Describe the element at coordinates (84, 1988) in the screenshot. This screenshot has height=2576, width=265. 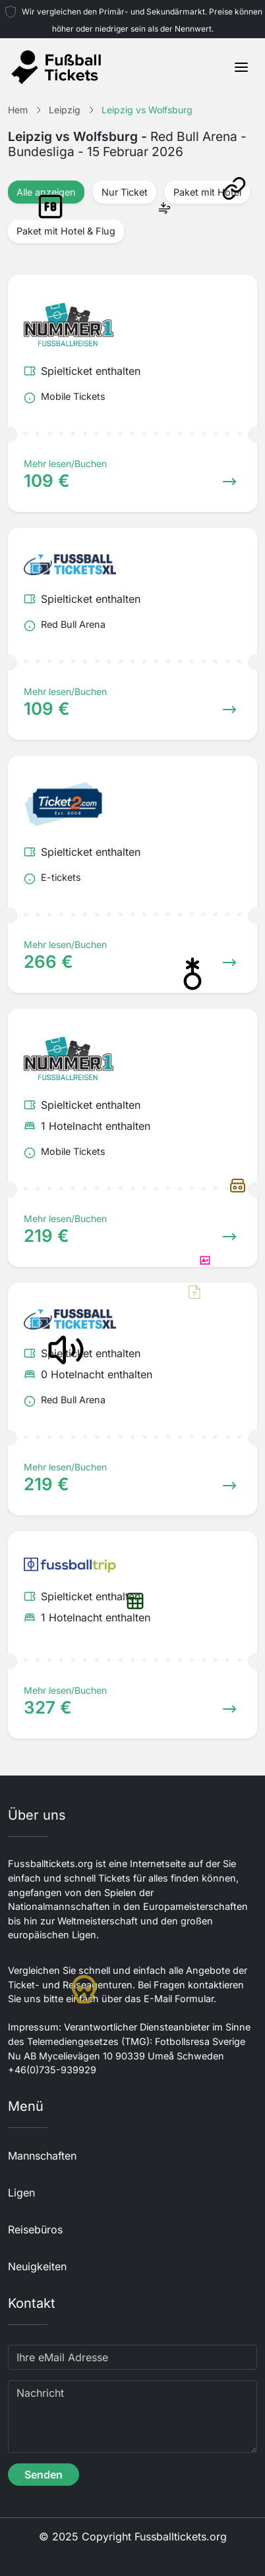
I see `indicates a fatal error or critical warning` at that location.